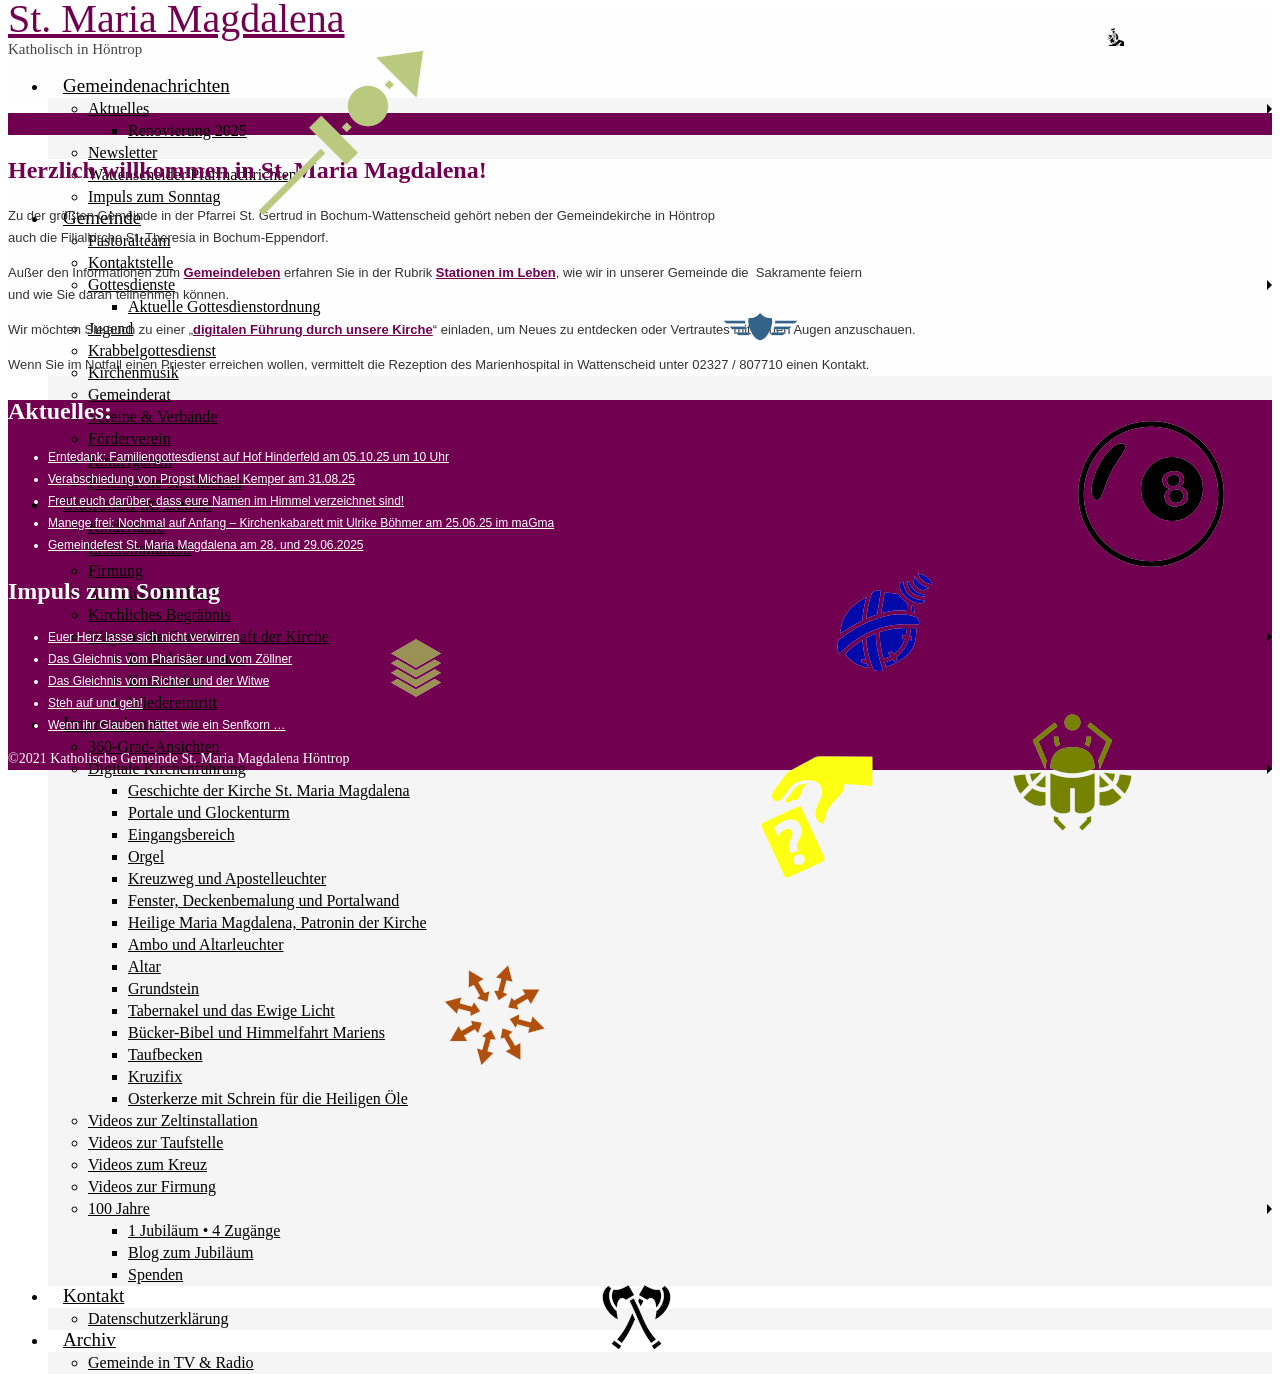 The height and width of the screenshot is (1374, 1280). What do you see at coordinates (1115, 37) in the screenshot?
I see `strength tarot card icon` at bounding box center [1115, 37].